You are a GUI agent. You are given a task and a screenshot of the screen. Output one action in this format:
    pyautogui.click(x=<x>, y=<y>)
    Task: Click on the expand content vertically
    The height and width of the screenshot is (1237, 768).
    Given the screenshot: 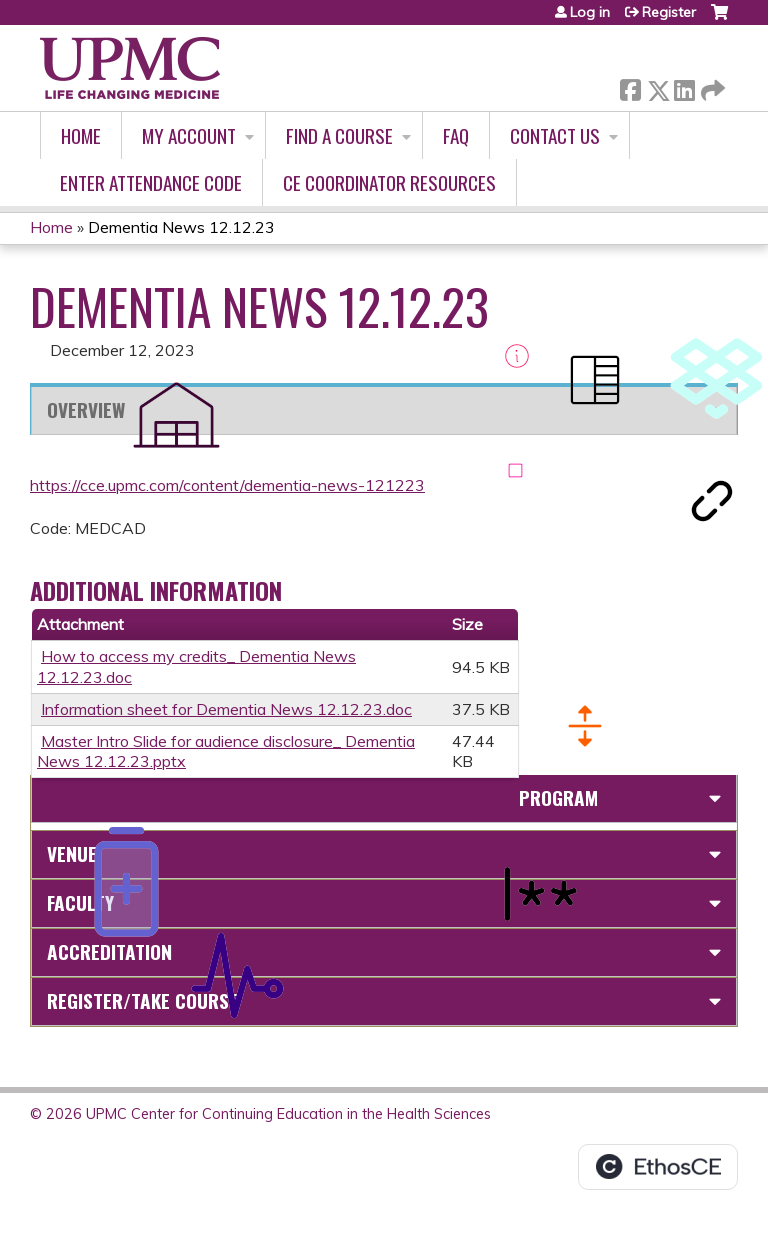 What is the action you would take?
    pyautogui.click(x=585, y=726)
    